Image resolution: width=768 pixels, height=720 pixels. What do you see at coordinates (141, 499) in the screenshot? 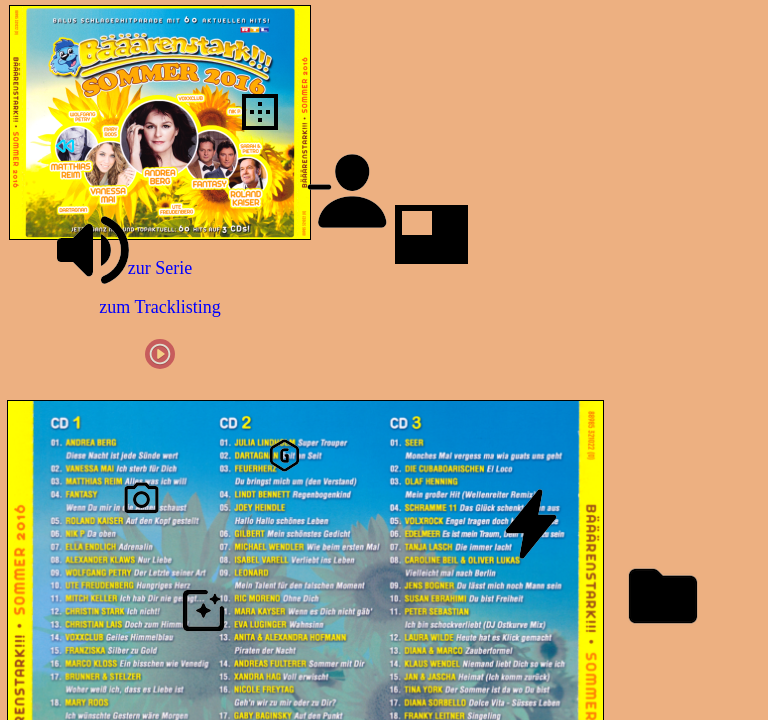
I see `take a photo` at bounding box center [141, 499].